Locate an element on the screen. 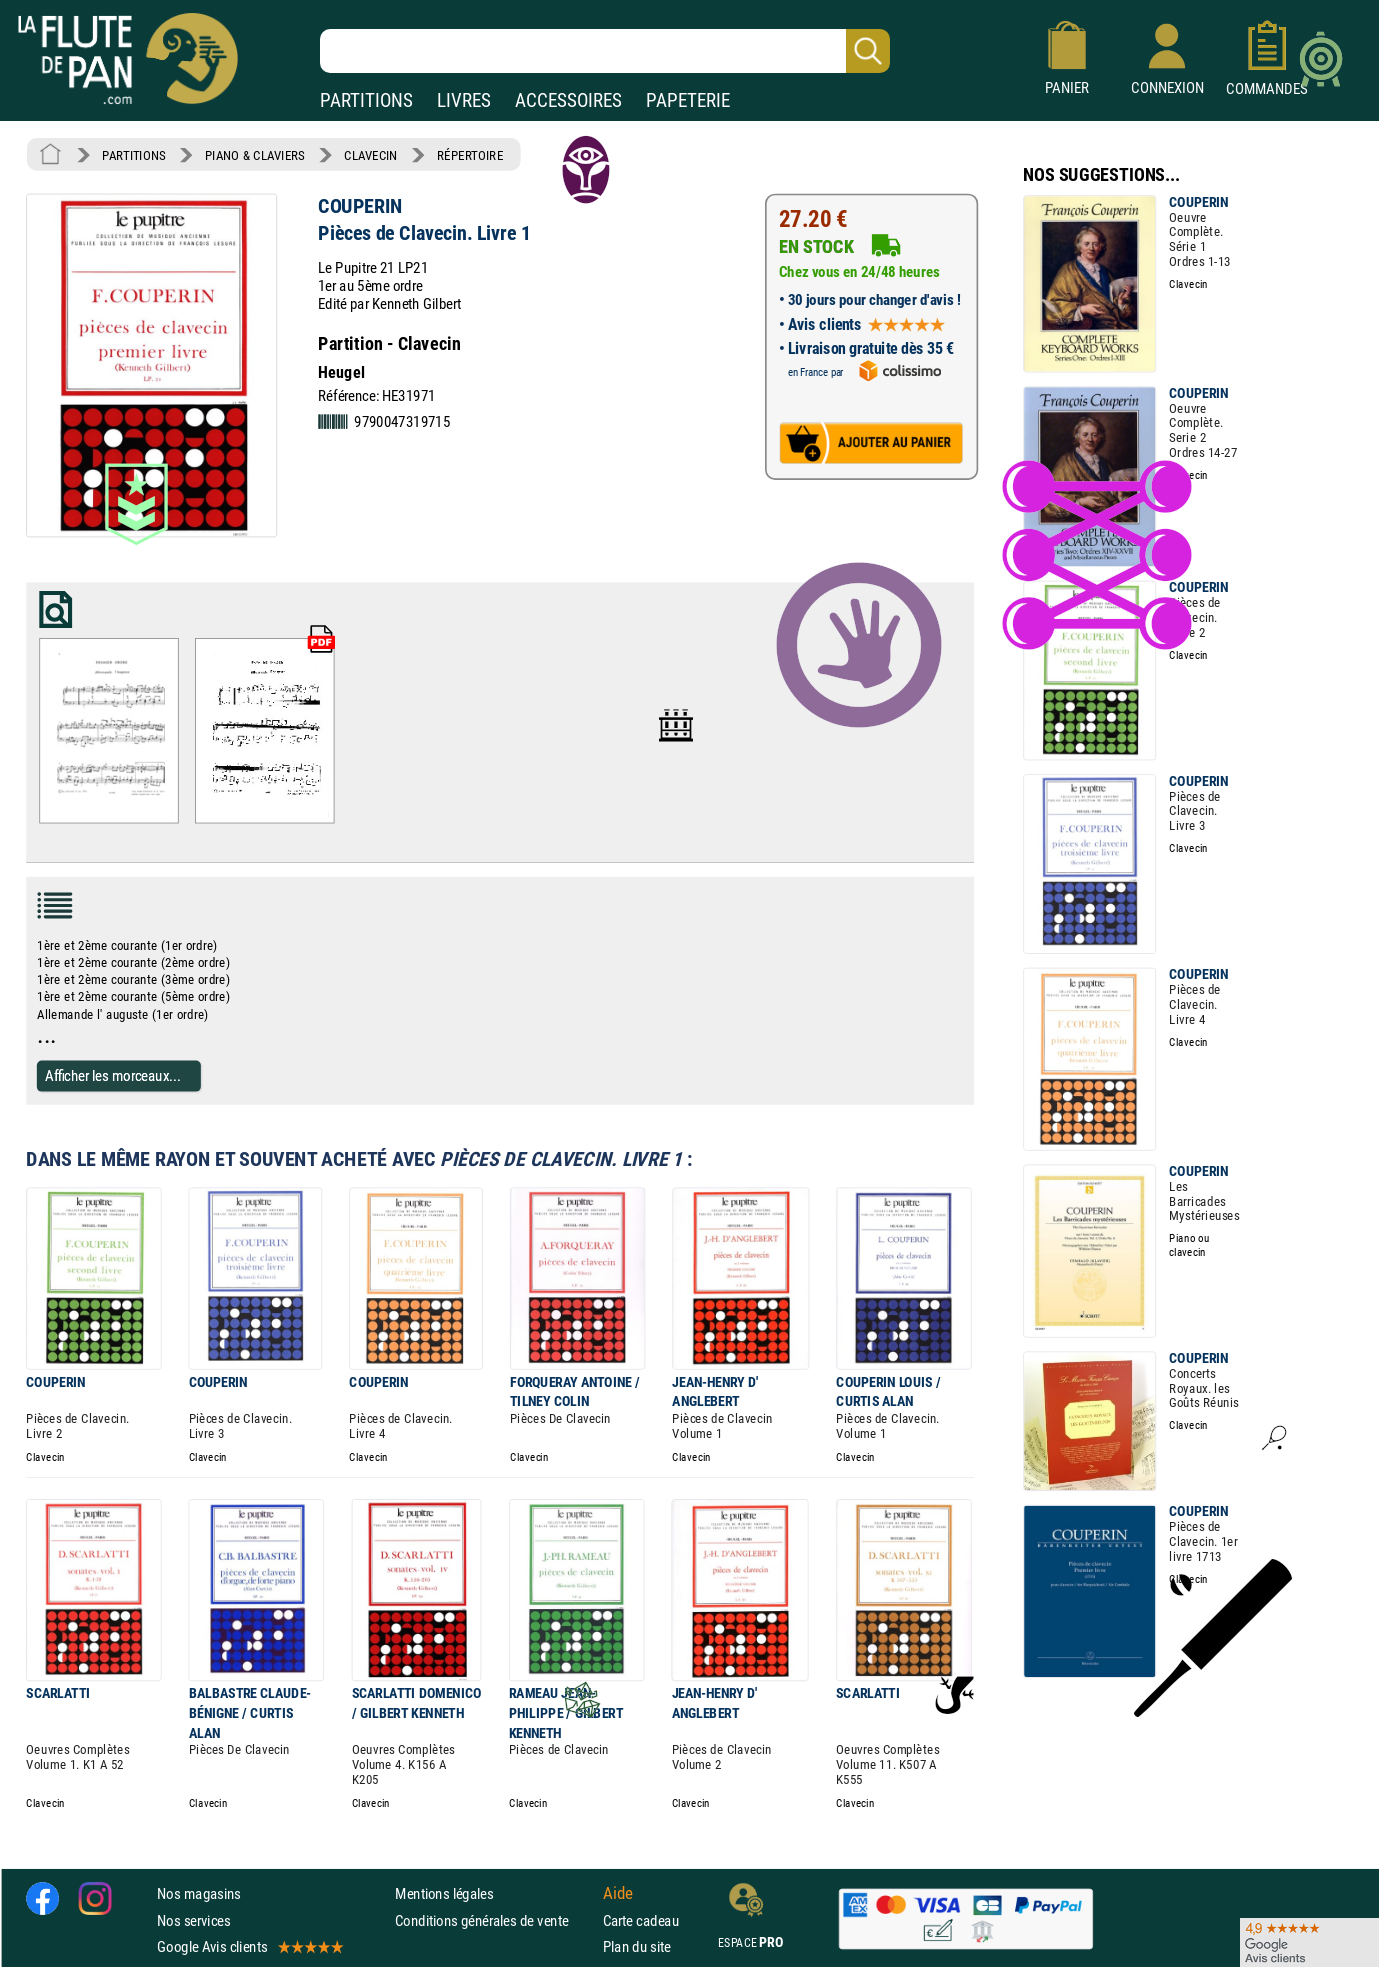 The width and height of the screenshot is (1379, 1967). indicates rank 3 or sergeant-level status is located at coordinates (136, 504).